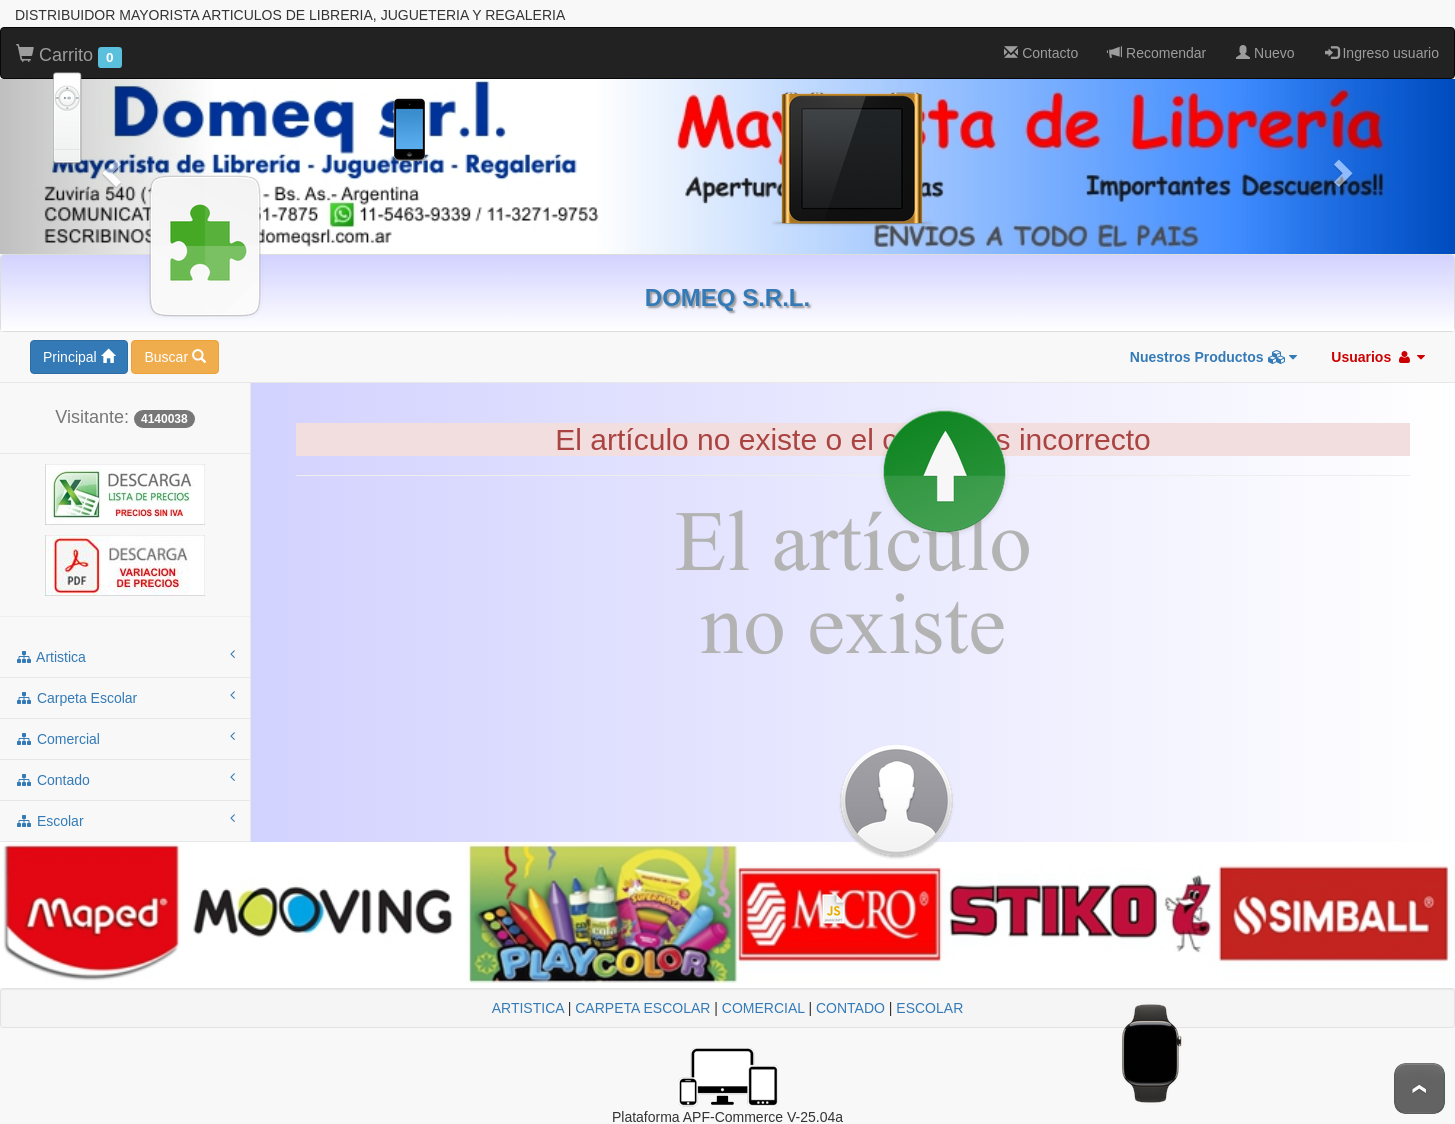 This screenshot has width=1455, height=1124. I want to click on iPod touch device icon, so click(409, 128).